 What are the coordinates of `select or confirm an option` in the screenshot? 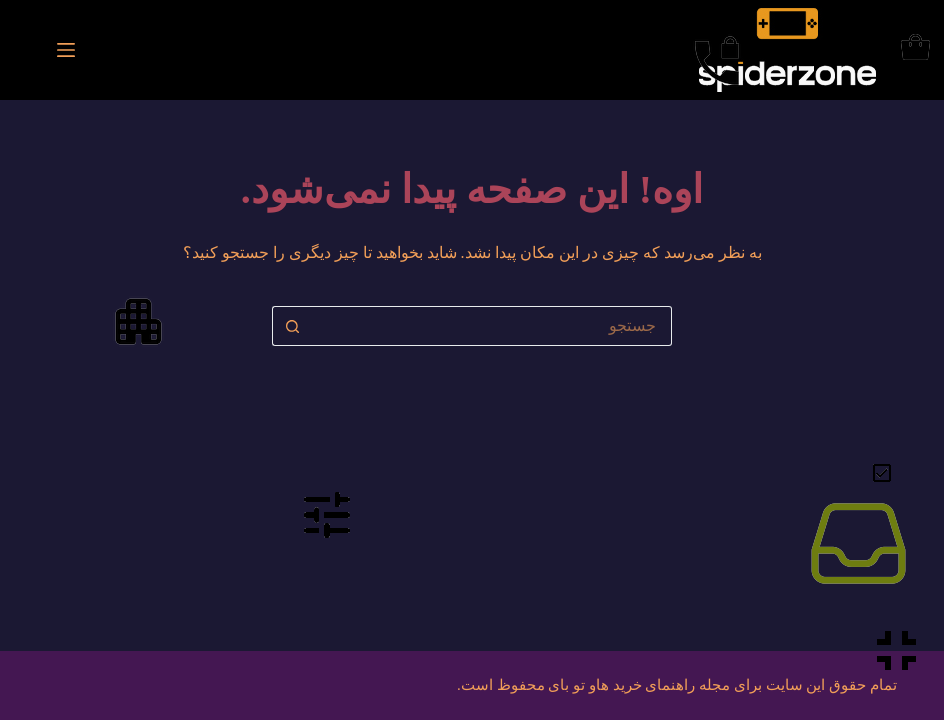 It's located at (882, 473).